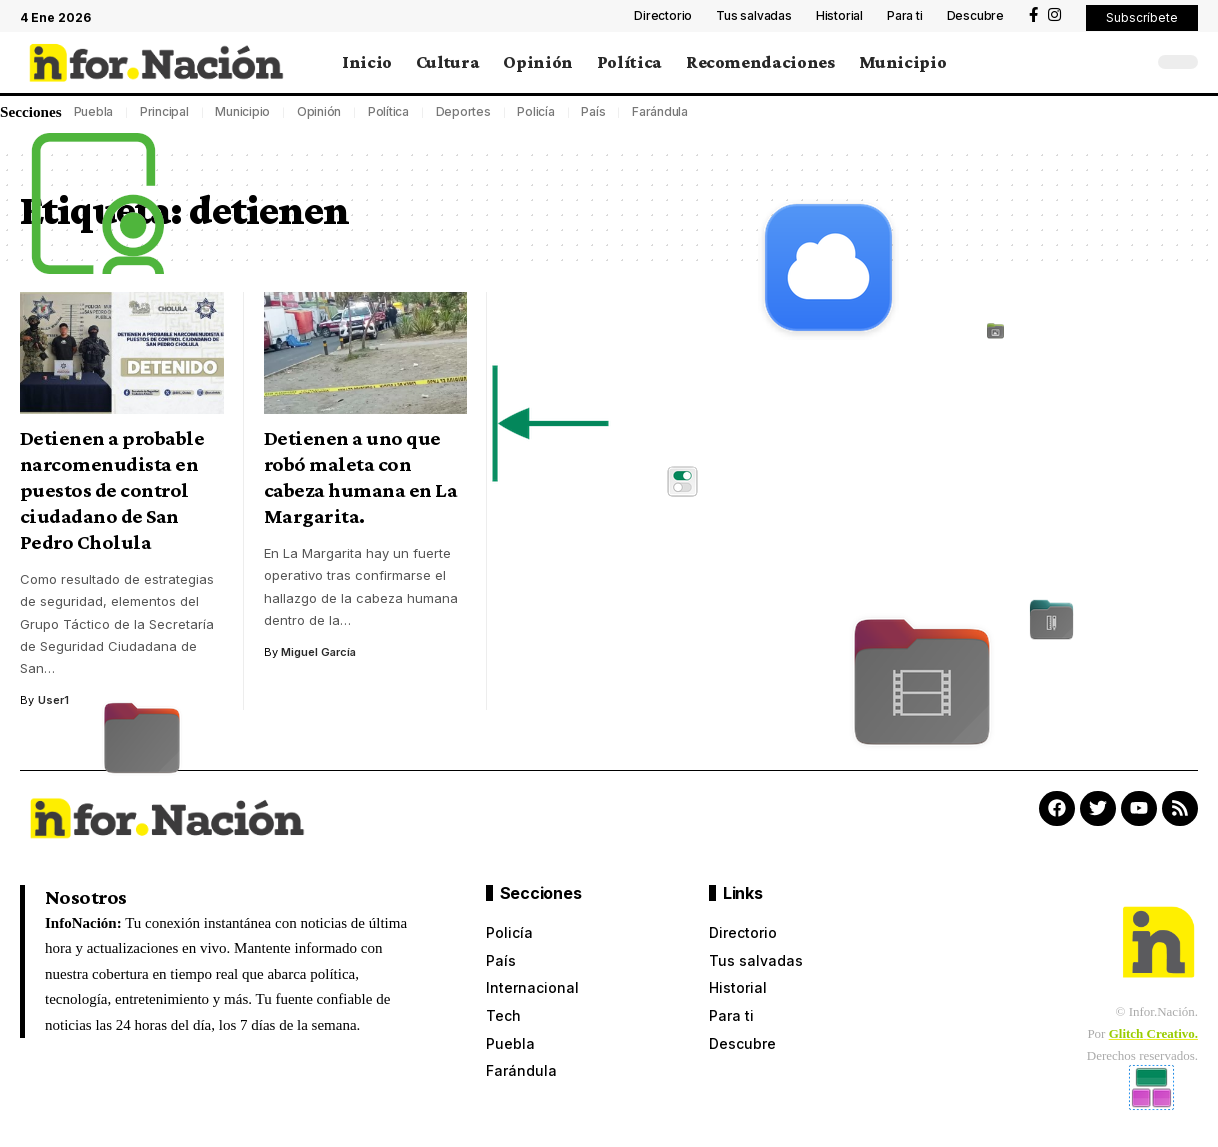  I want to click on open folder or directory, so click(142, 738).